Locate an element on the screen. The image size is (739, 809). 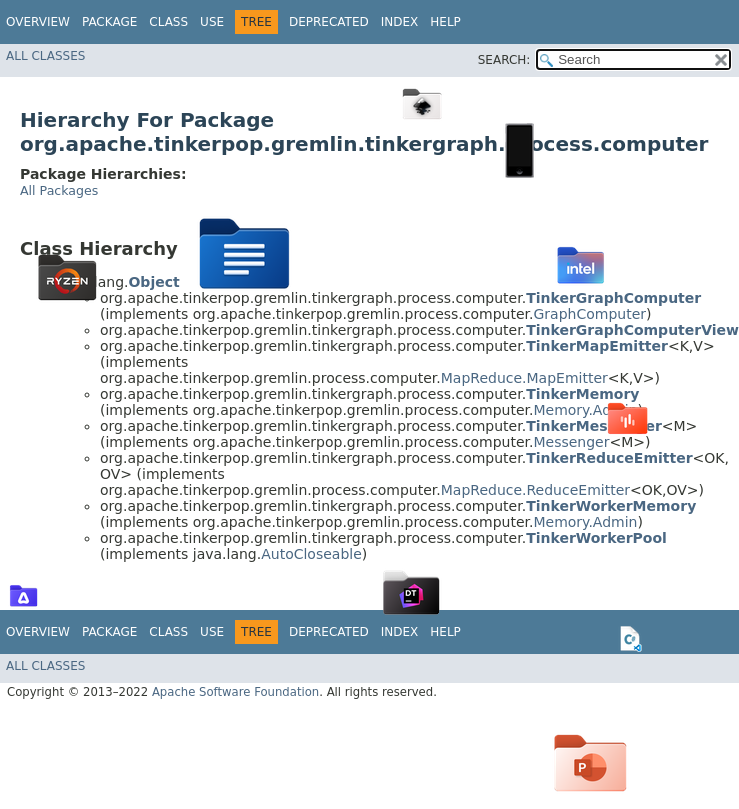
open google docs folder is located at coordinates (244, 256).